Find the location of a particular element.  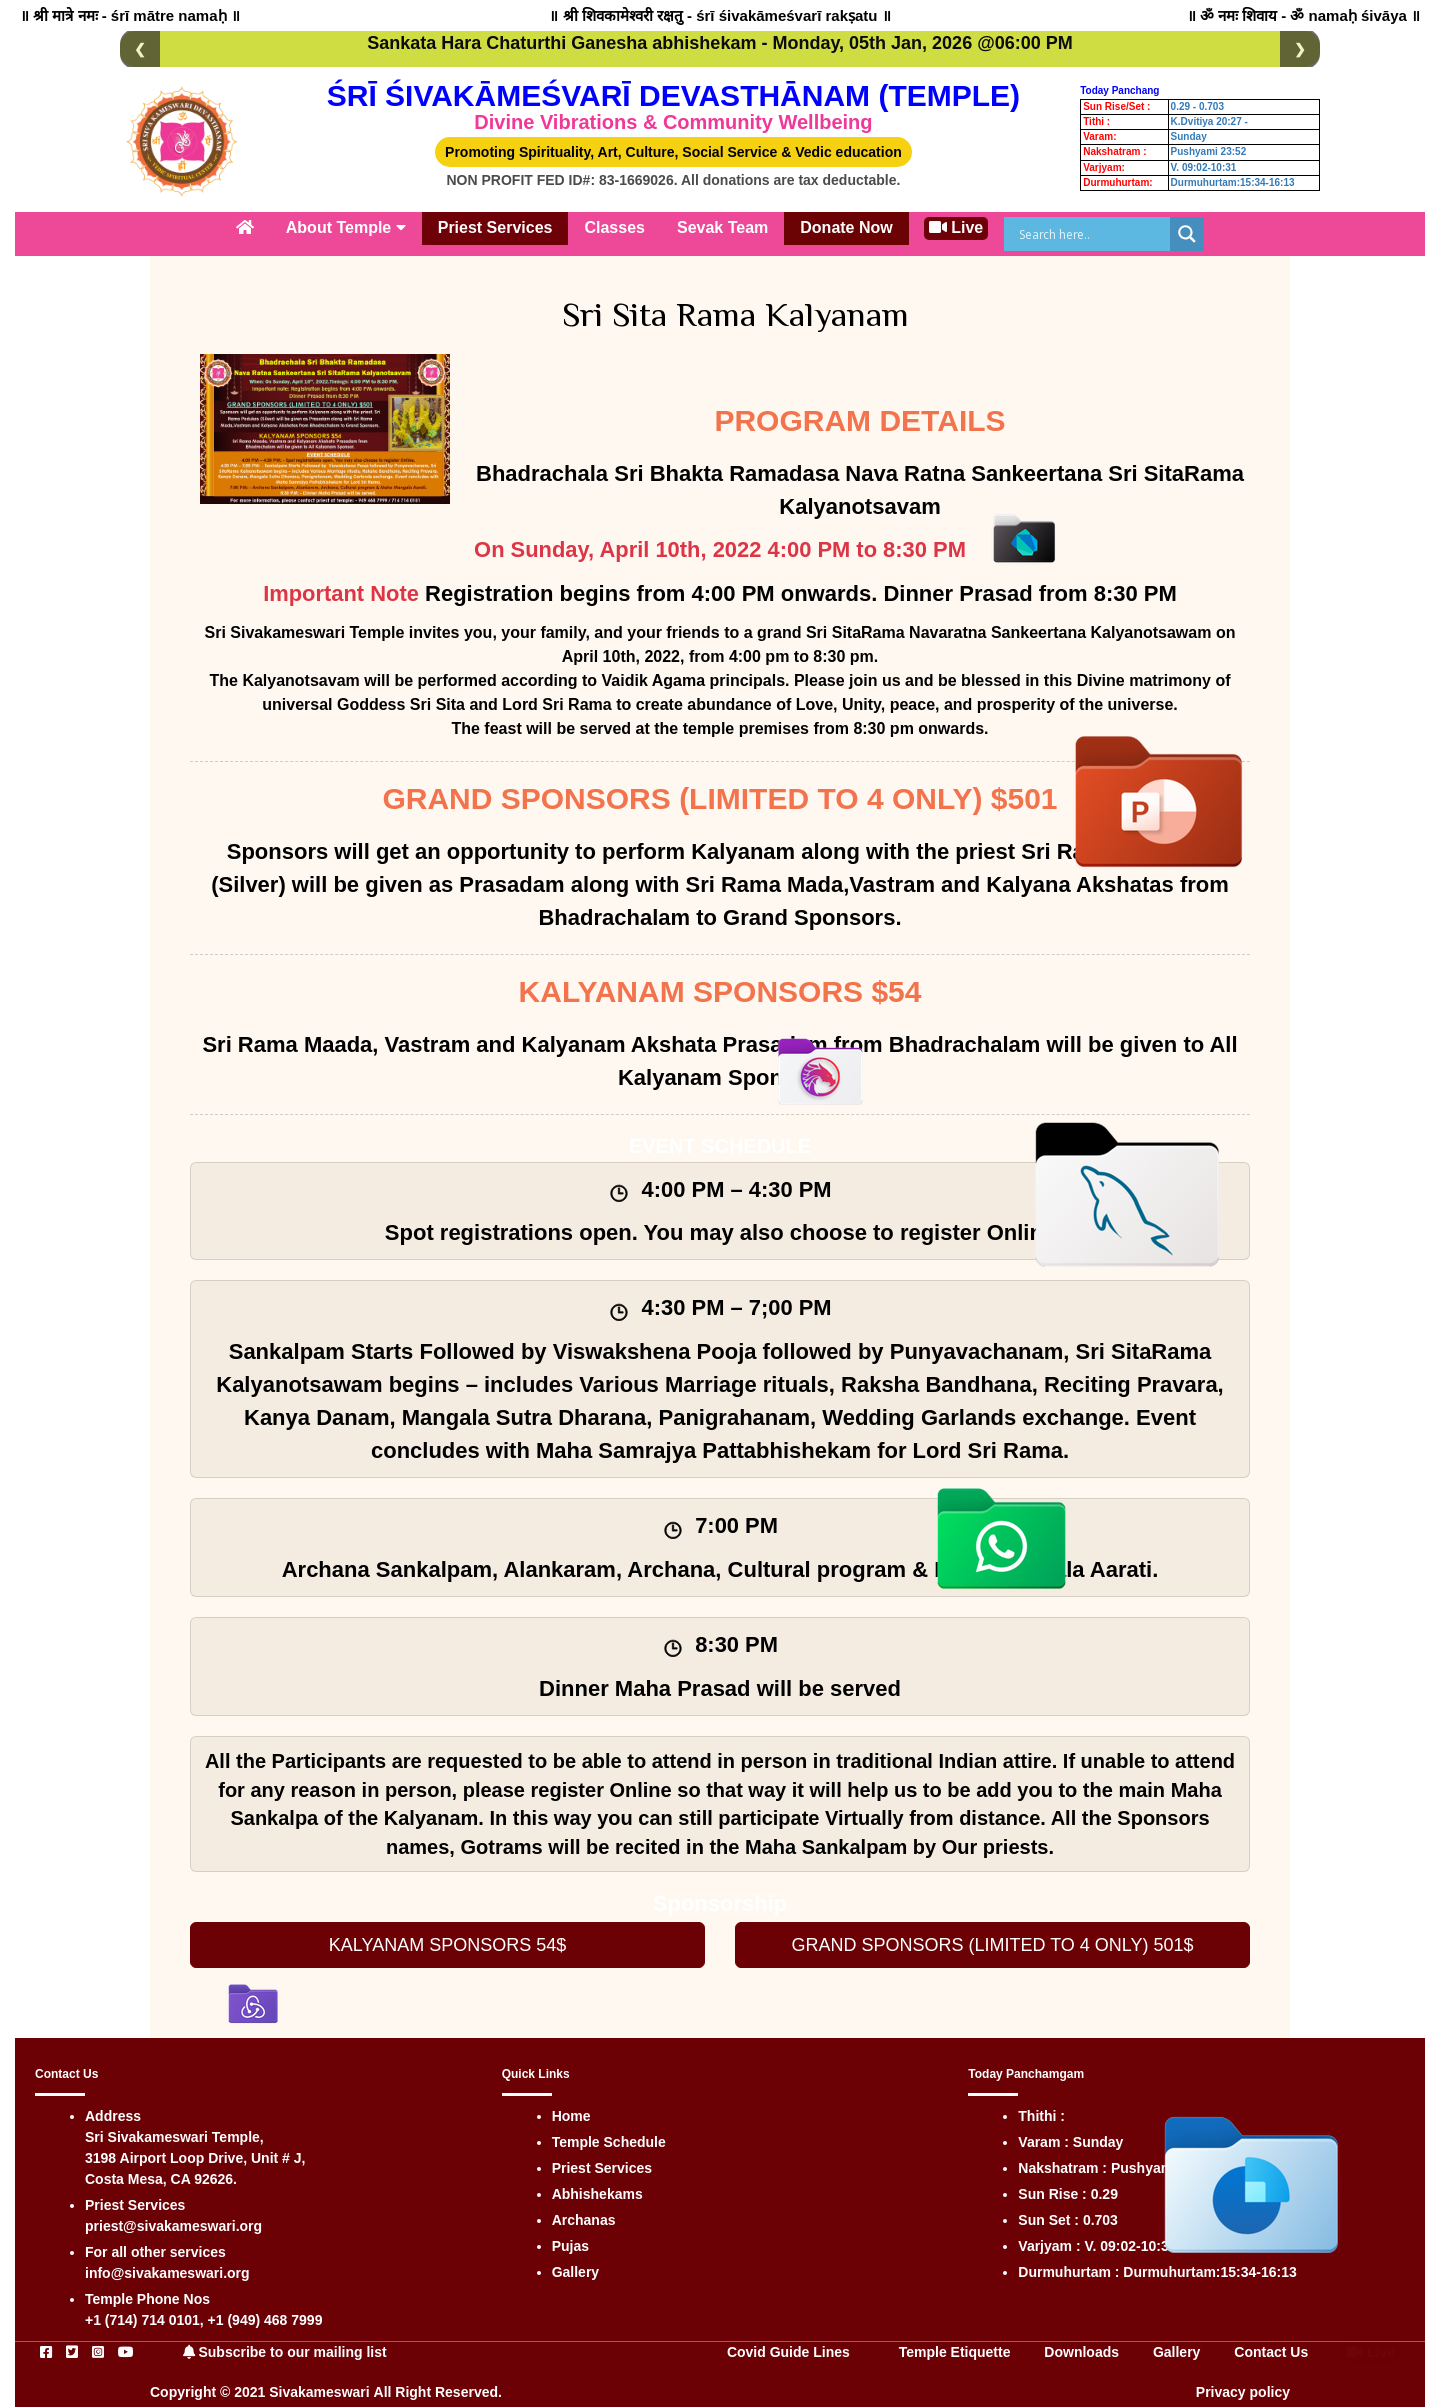

open microsoft dynamics 365 sales folder is located at coordinates (1250, 2189).